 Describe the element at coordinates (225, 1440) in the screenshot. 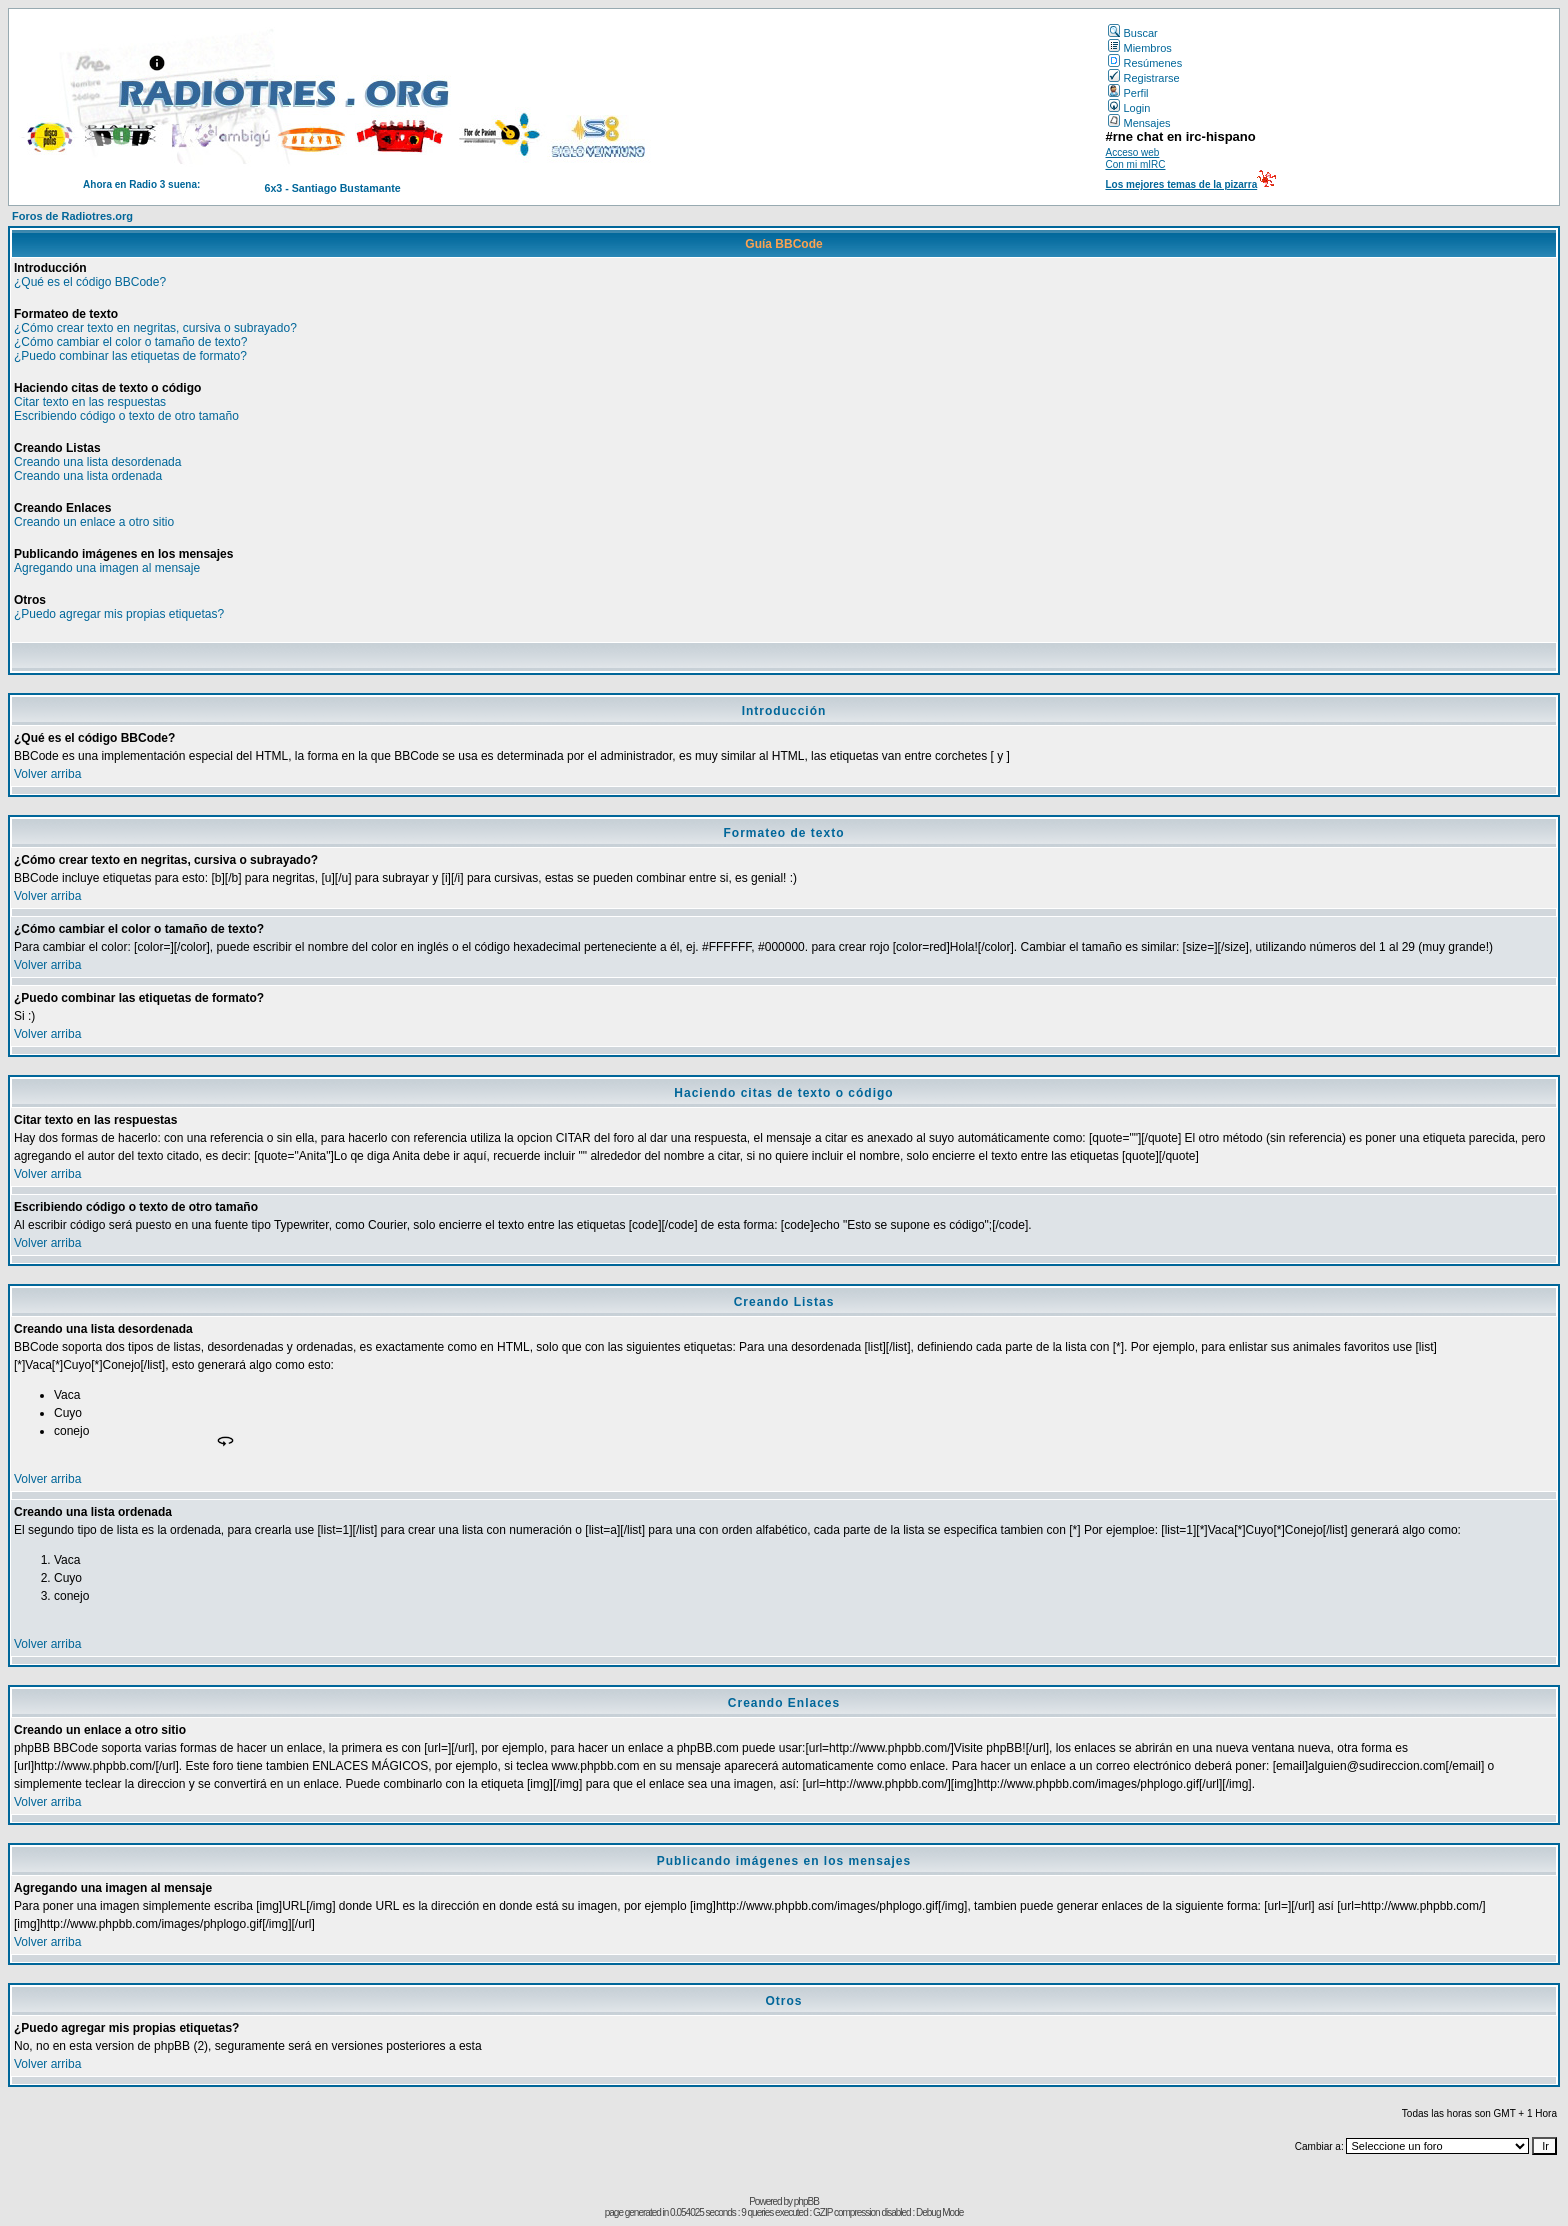

I see `view 360-degree panorama or image` at that location.